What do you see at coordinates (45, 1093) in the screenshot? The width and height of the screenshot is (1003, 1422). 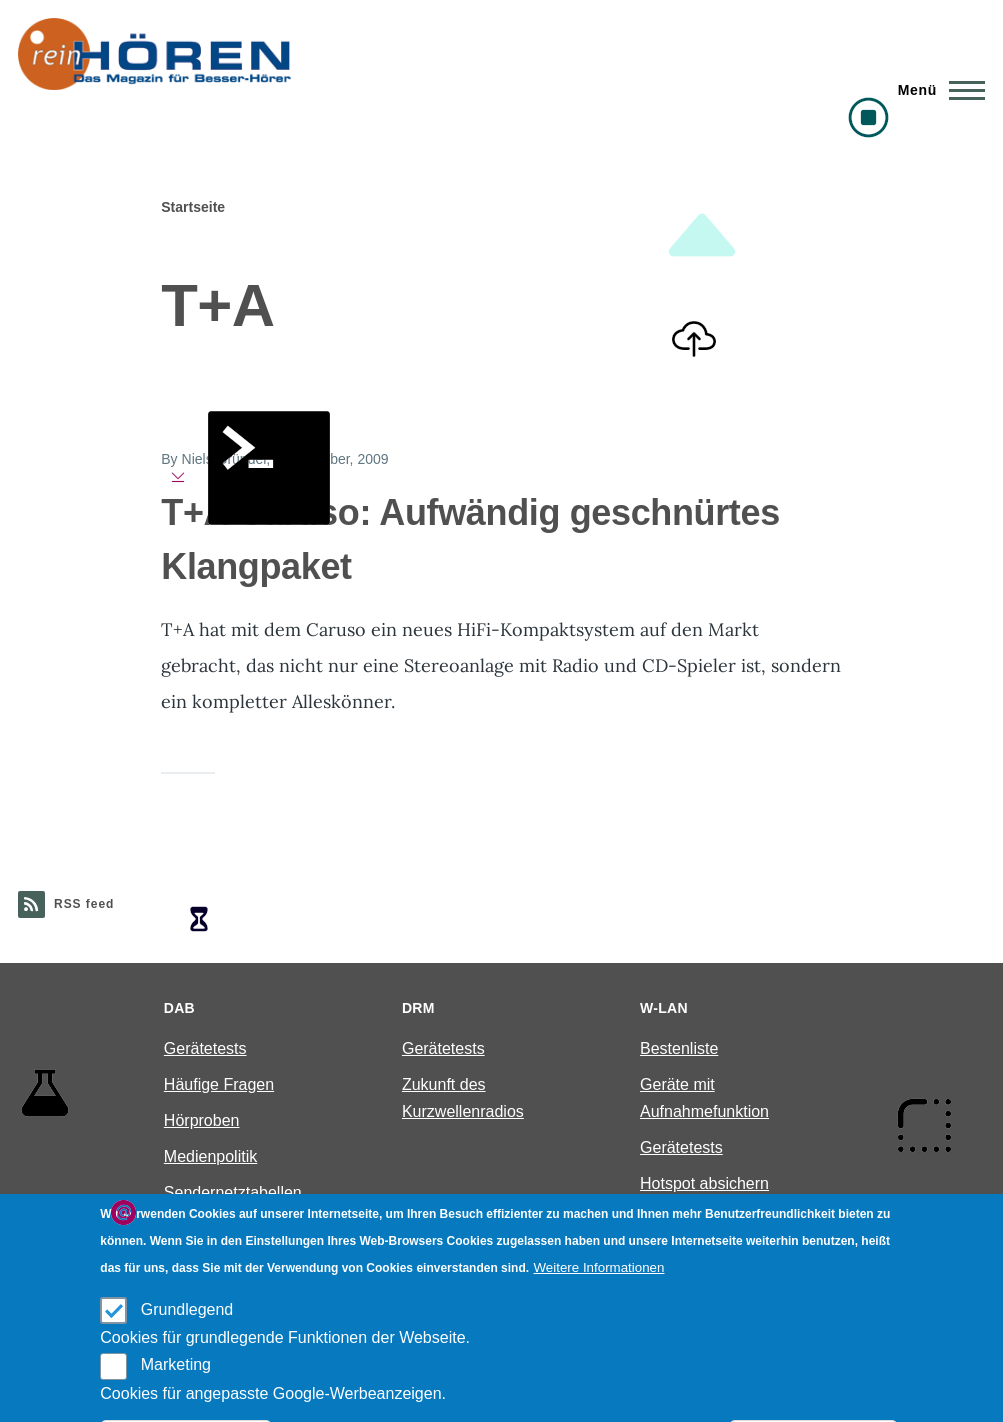 I see `access lab or experimental features` at bounding box center [45, 1093].